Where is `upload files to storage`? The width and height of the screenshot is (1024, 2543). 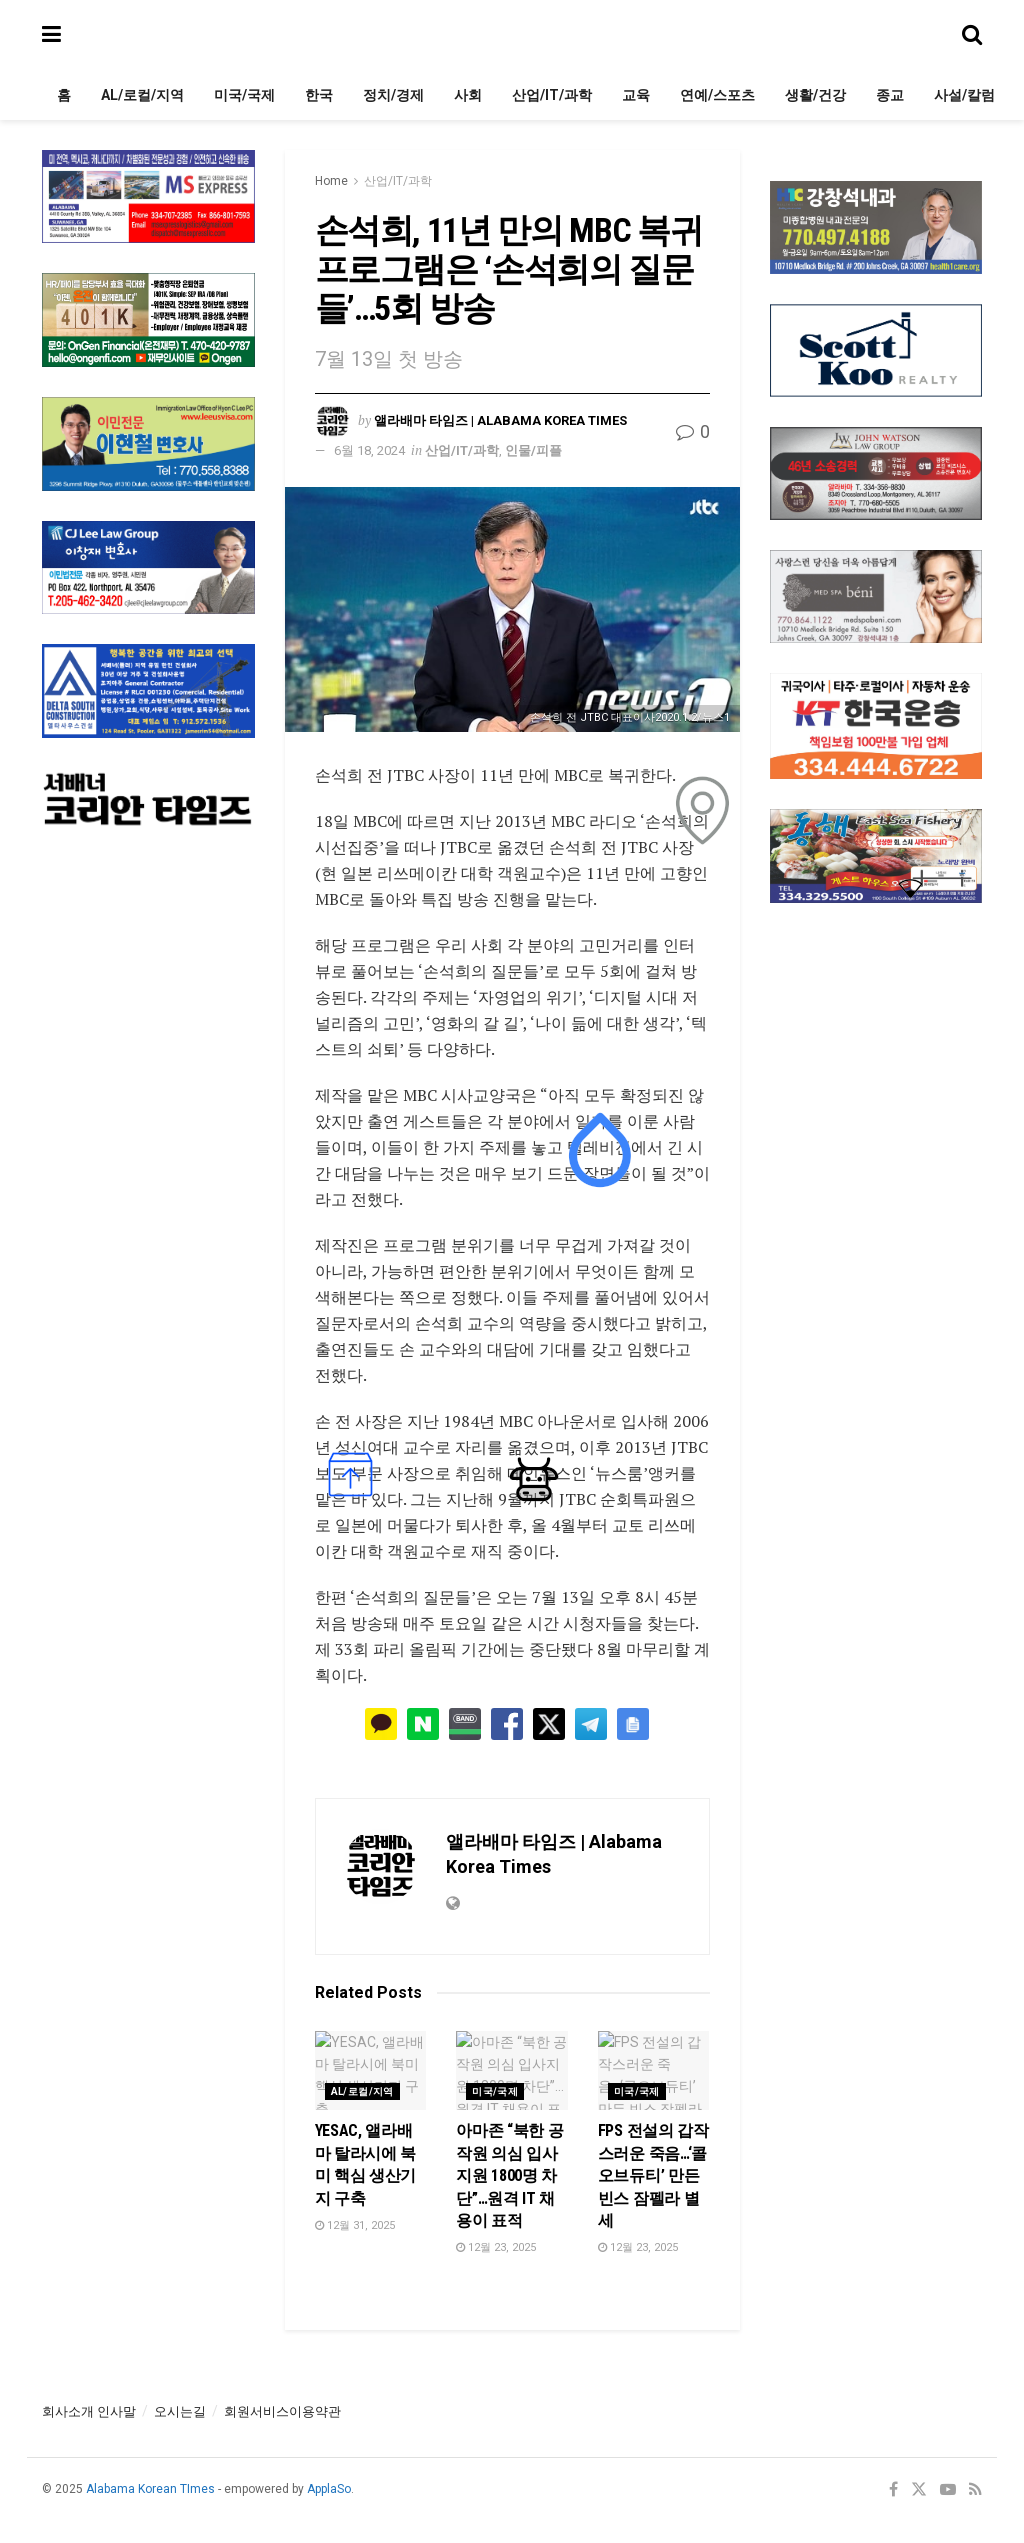 upload files to storage is located at coordinates (350, 1474).